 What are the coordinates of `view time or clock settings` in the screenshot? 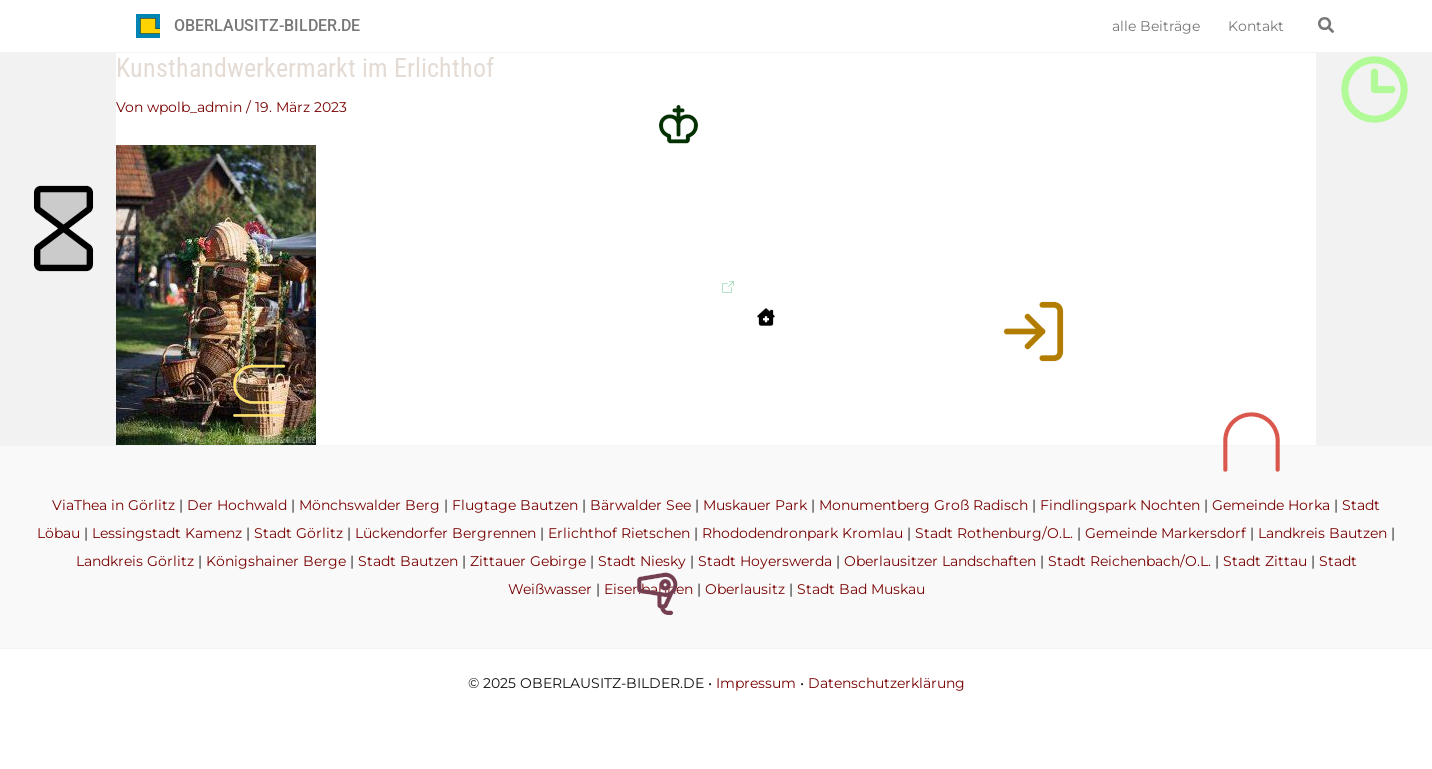 It's located at (1374, 89).